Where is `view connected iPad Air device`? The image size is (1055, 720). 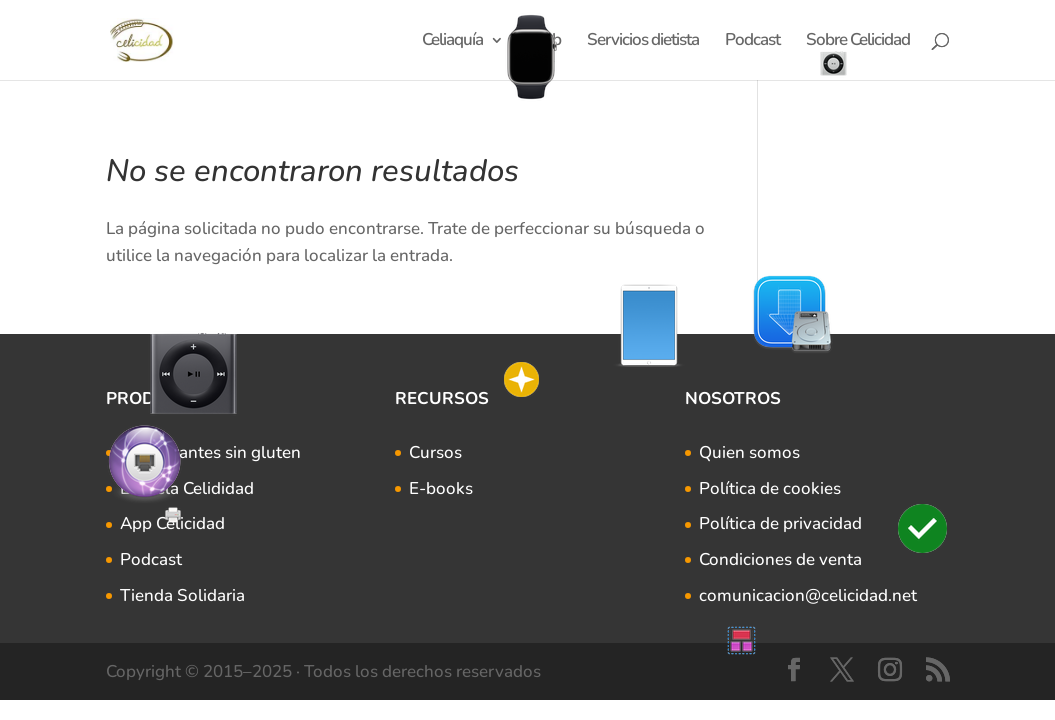
view connected iPad Air device is located at coordinates (649, 326).